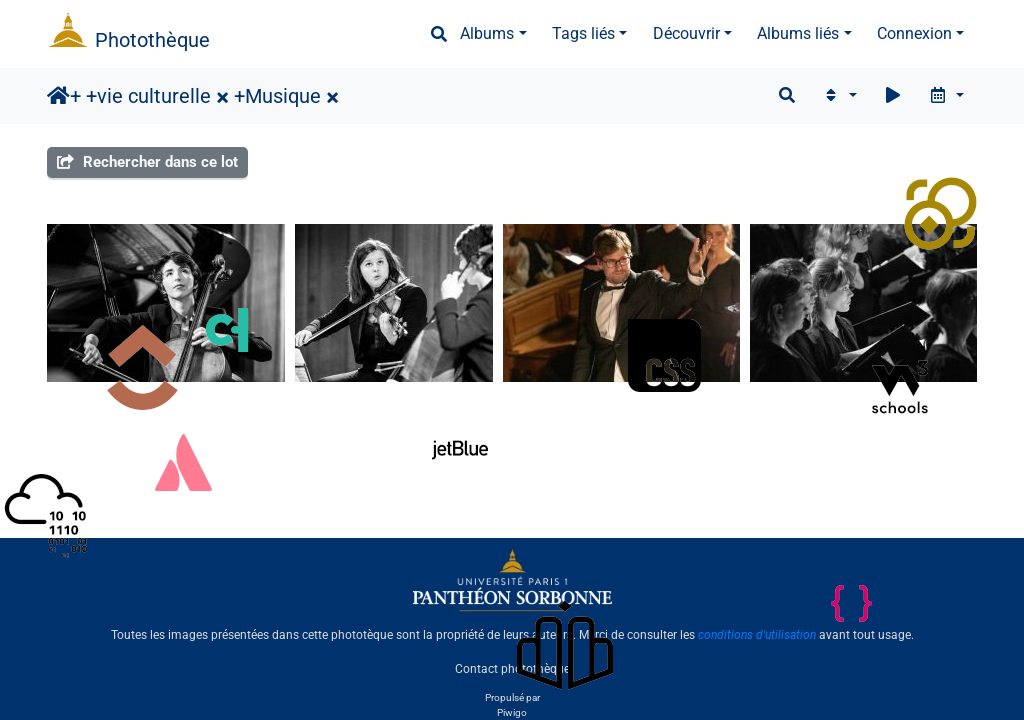 This screenshot has height=720, width=1024. I want to click on atlassian company logo, so click(183, 462).